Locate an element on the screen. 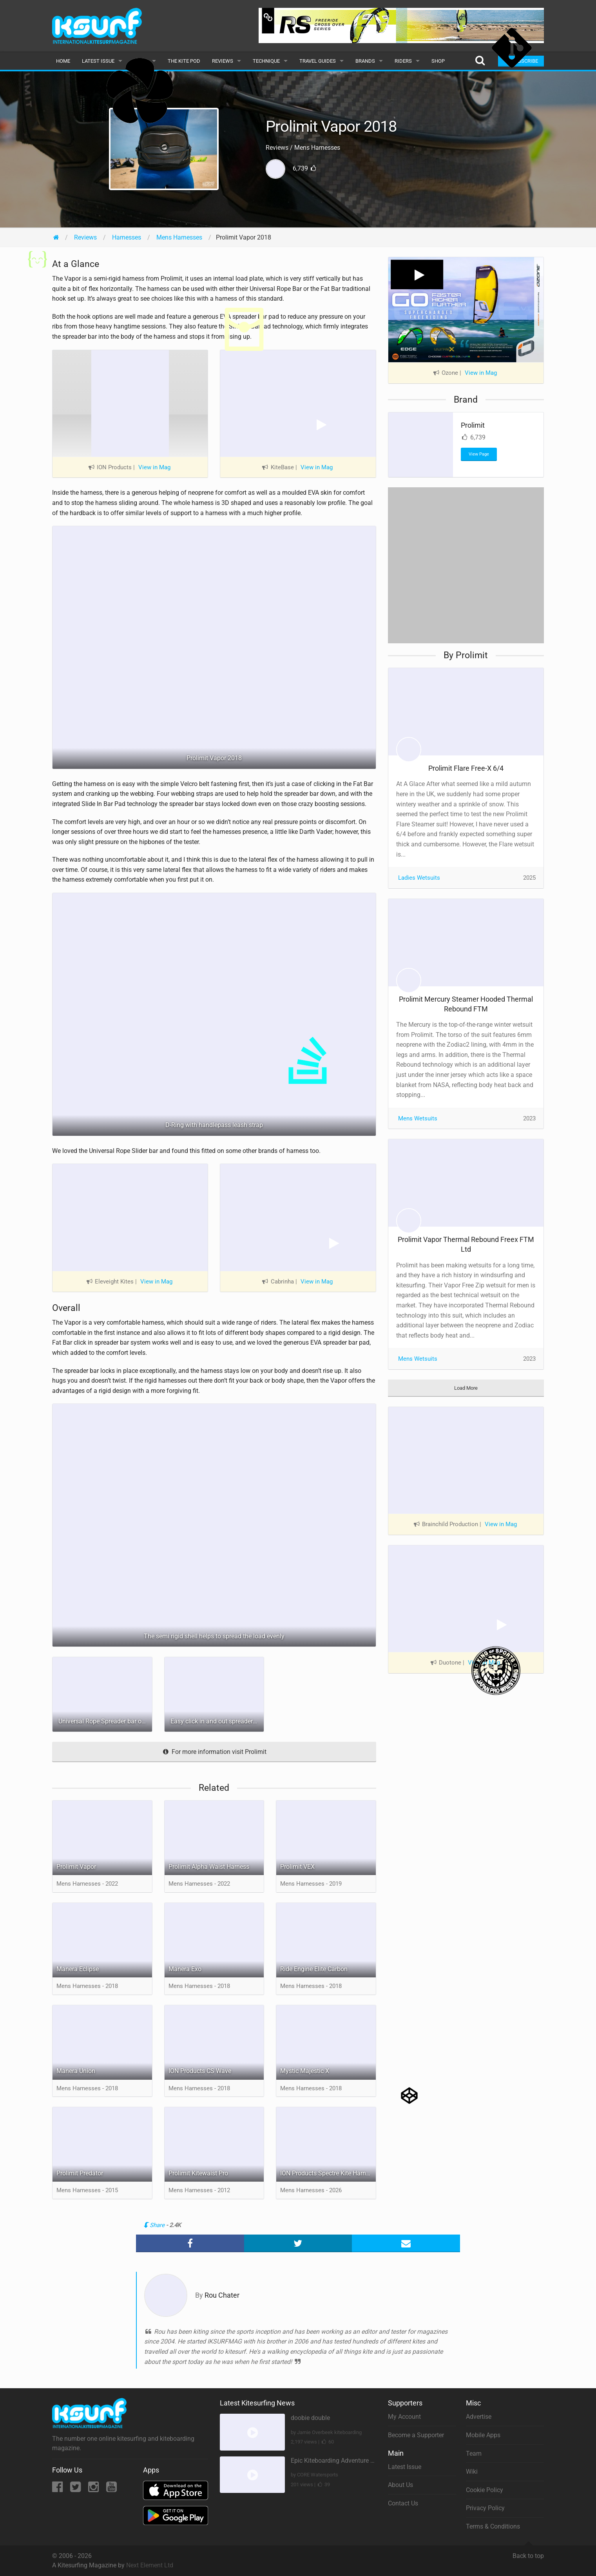 This screenshot has width=596, height=2576. visit stack overflow website is located at coordinates (308, 1060).